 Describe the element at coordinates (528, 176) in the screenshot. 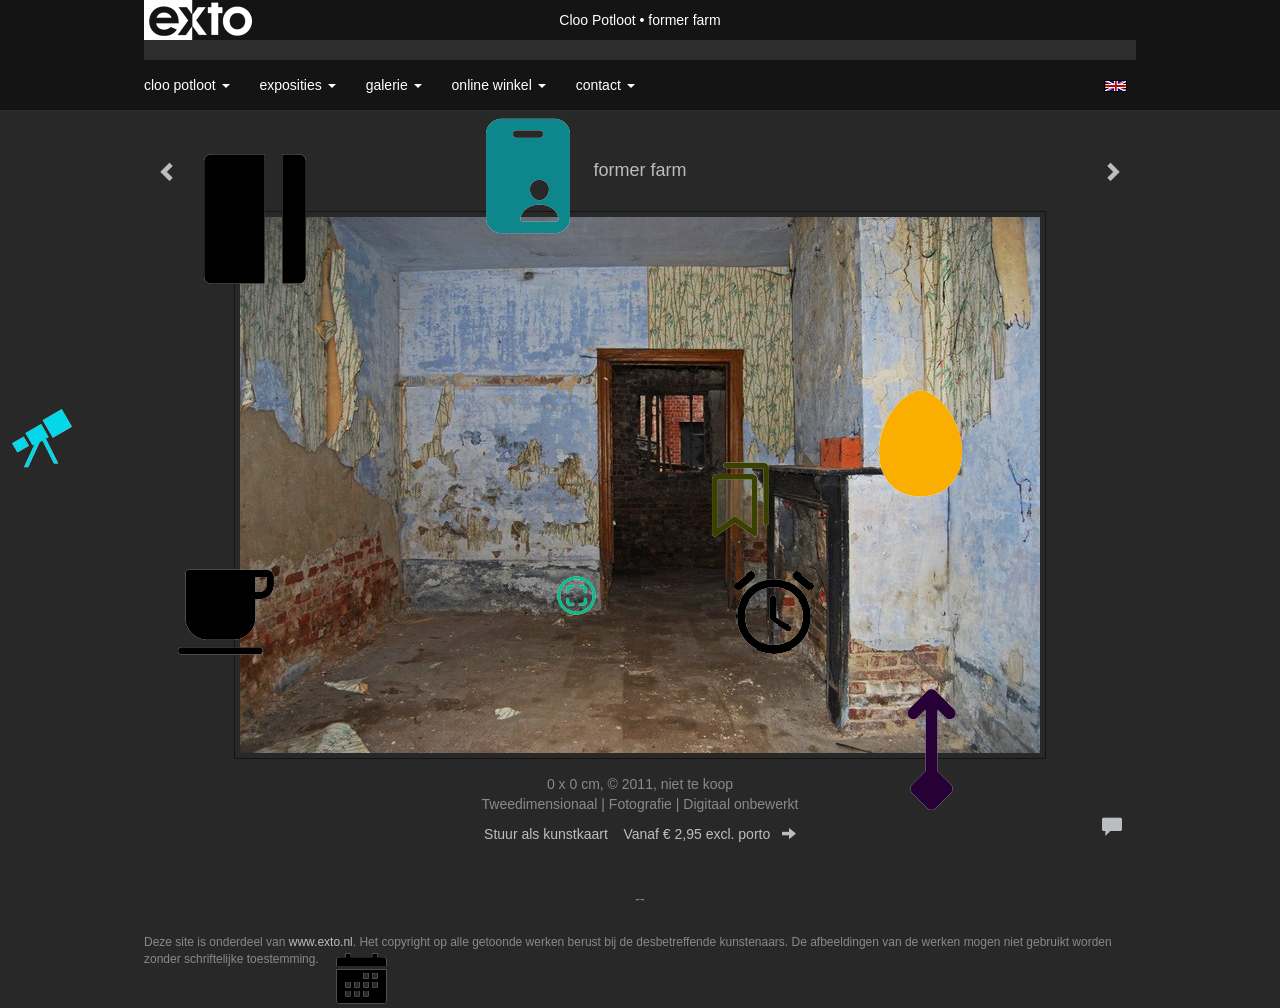

I see `view your profile or ID information` at that location.